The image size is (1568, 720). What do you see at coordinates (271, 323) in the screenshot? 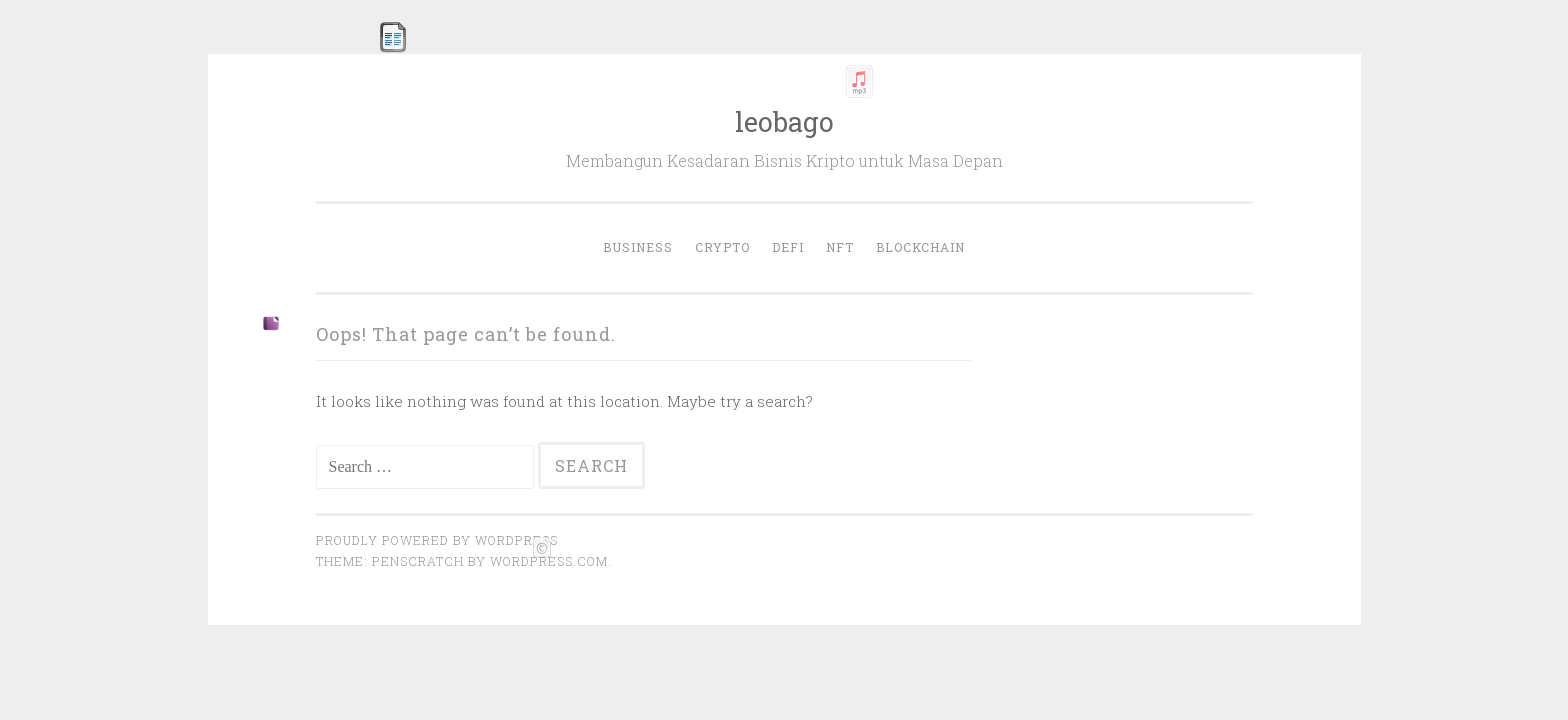
I see `change desktop wallpaper settings` at bounding box center [271, 323].